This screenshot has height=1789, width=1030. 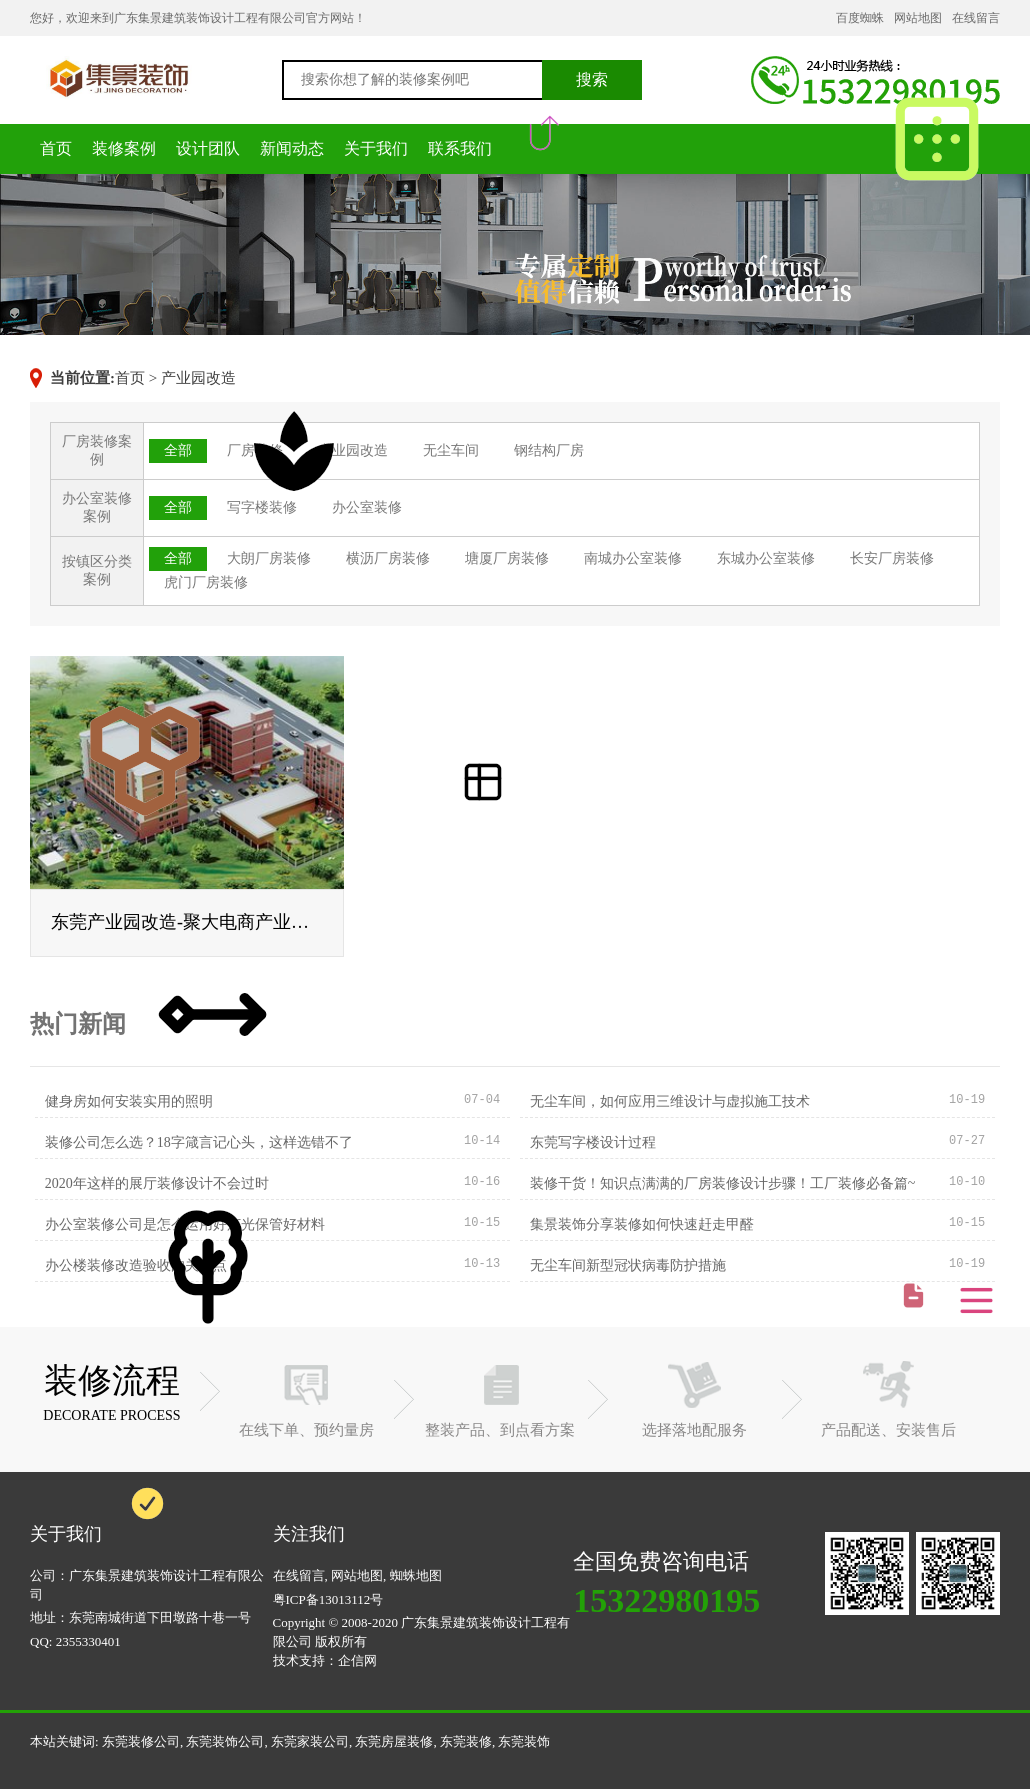 I want to click on redo or repeat last action, so click(x=543, y=133).